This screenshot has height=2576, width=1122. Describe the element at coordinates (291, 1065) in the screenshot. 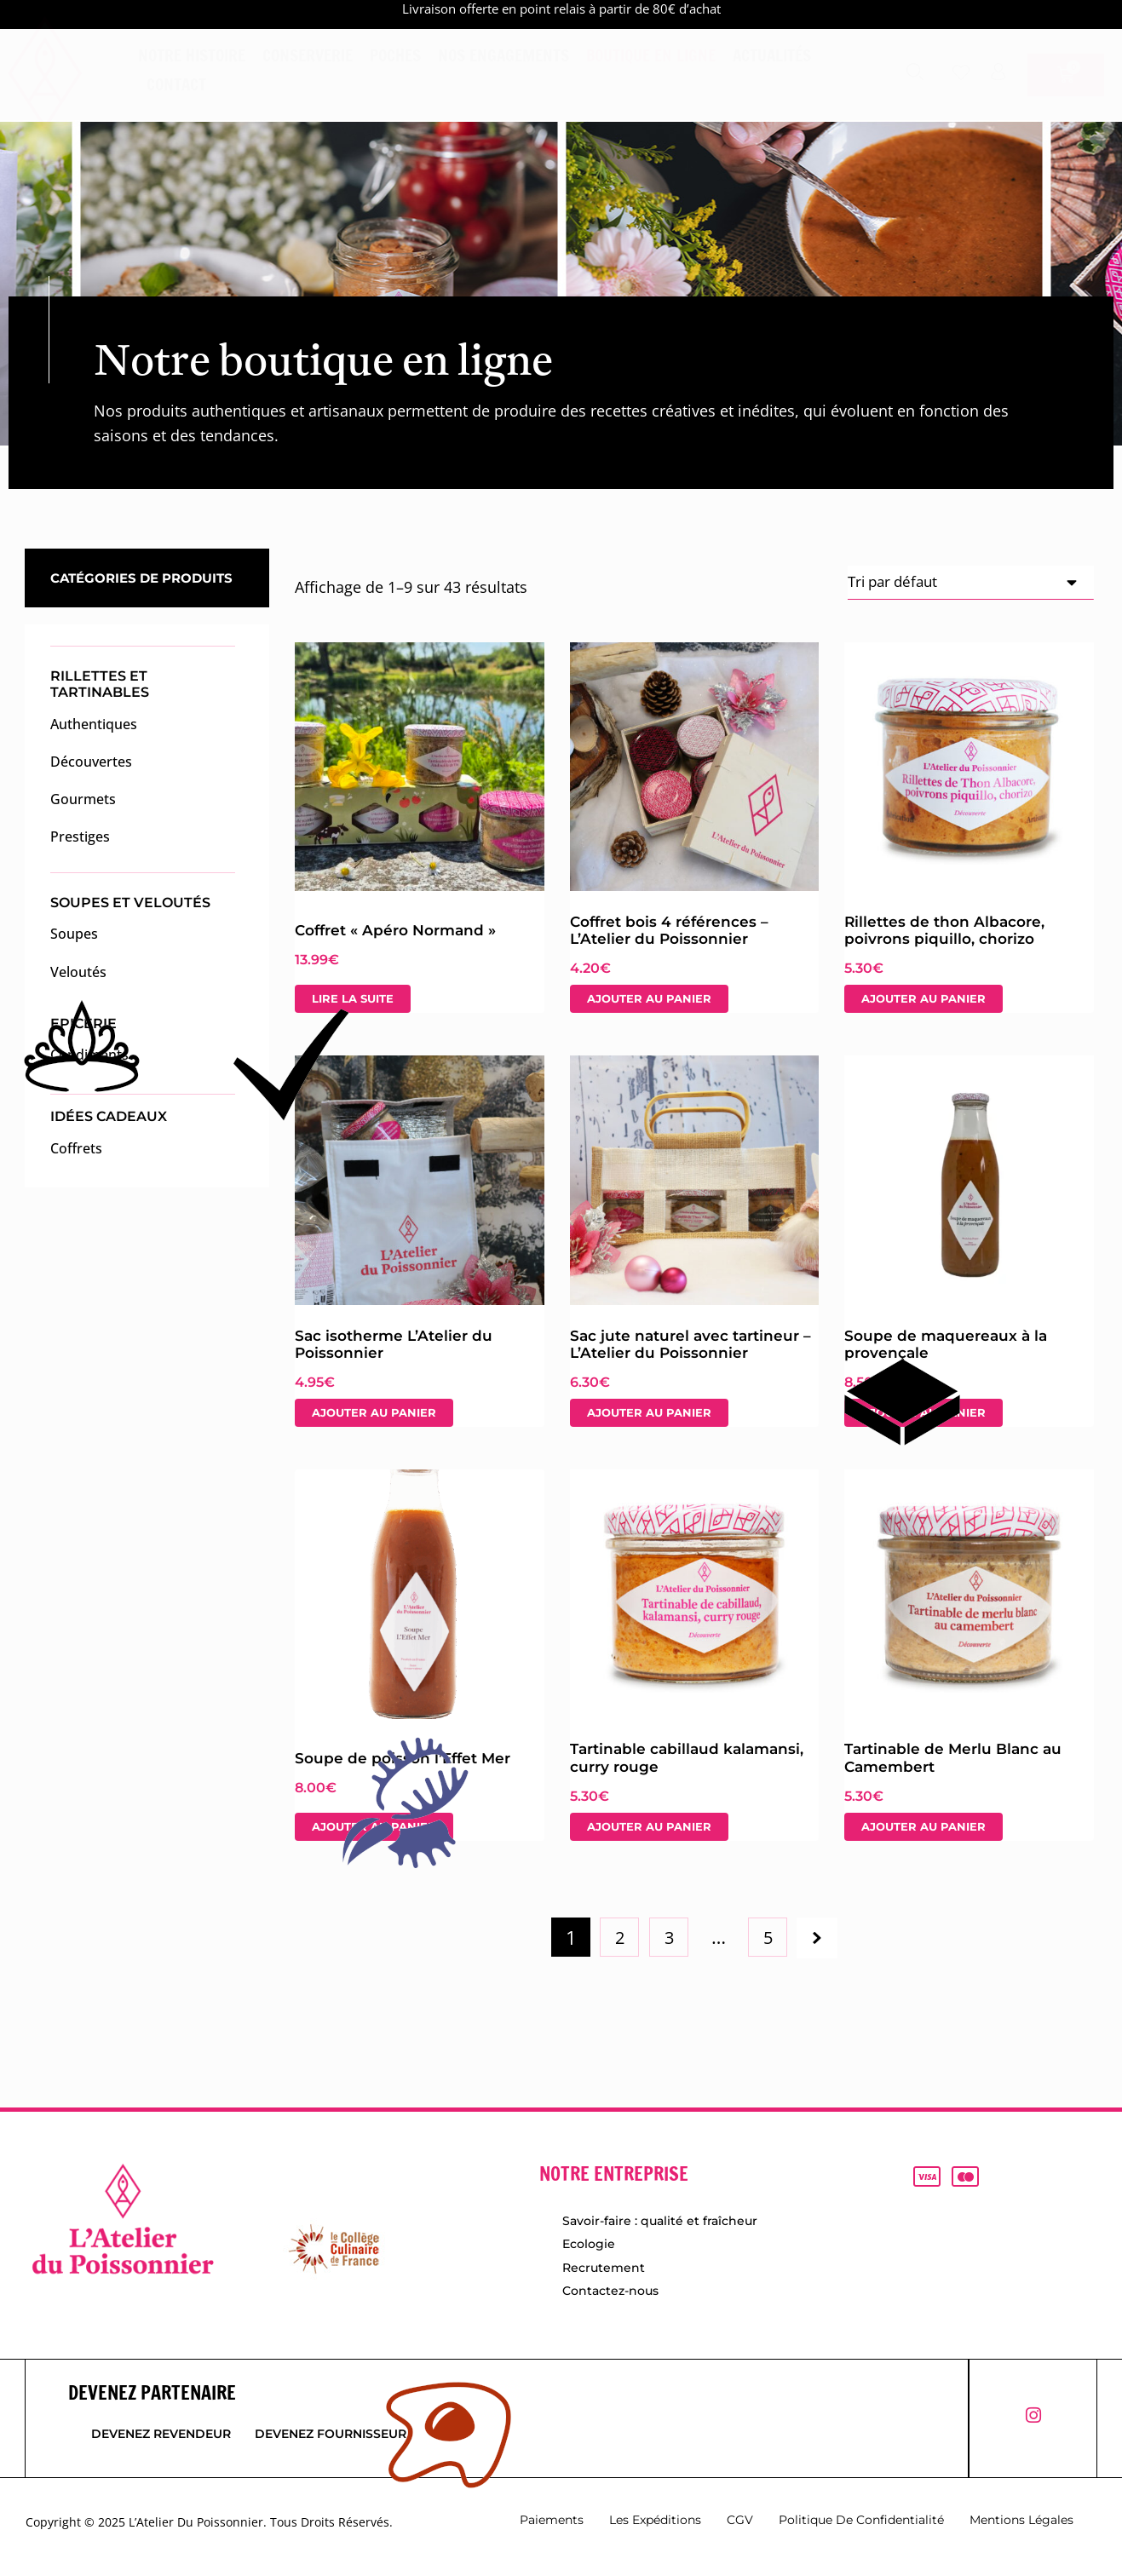

I see `confirm or complete an action` at that location.